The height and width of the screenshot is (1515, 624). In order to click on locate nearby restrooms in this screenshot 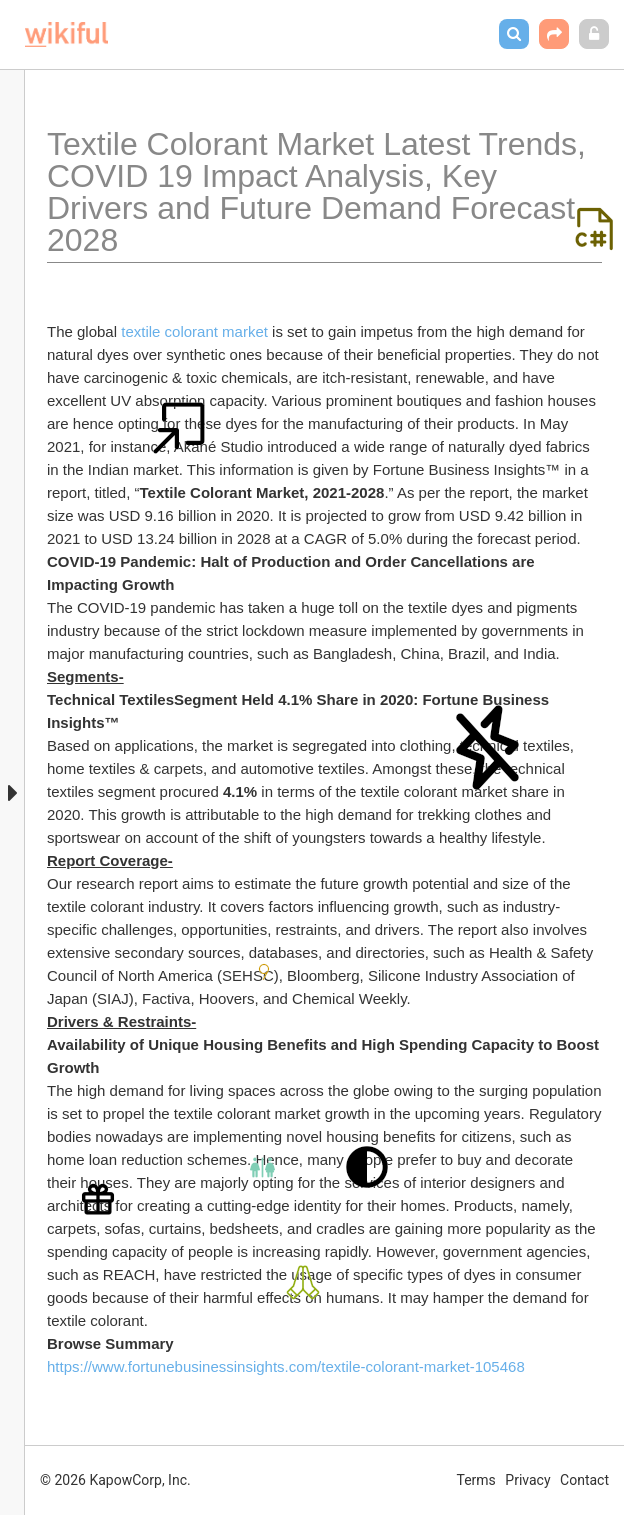, I will do `click(262, 1167)`.